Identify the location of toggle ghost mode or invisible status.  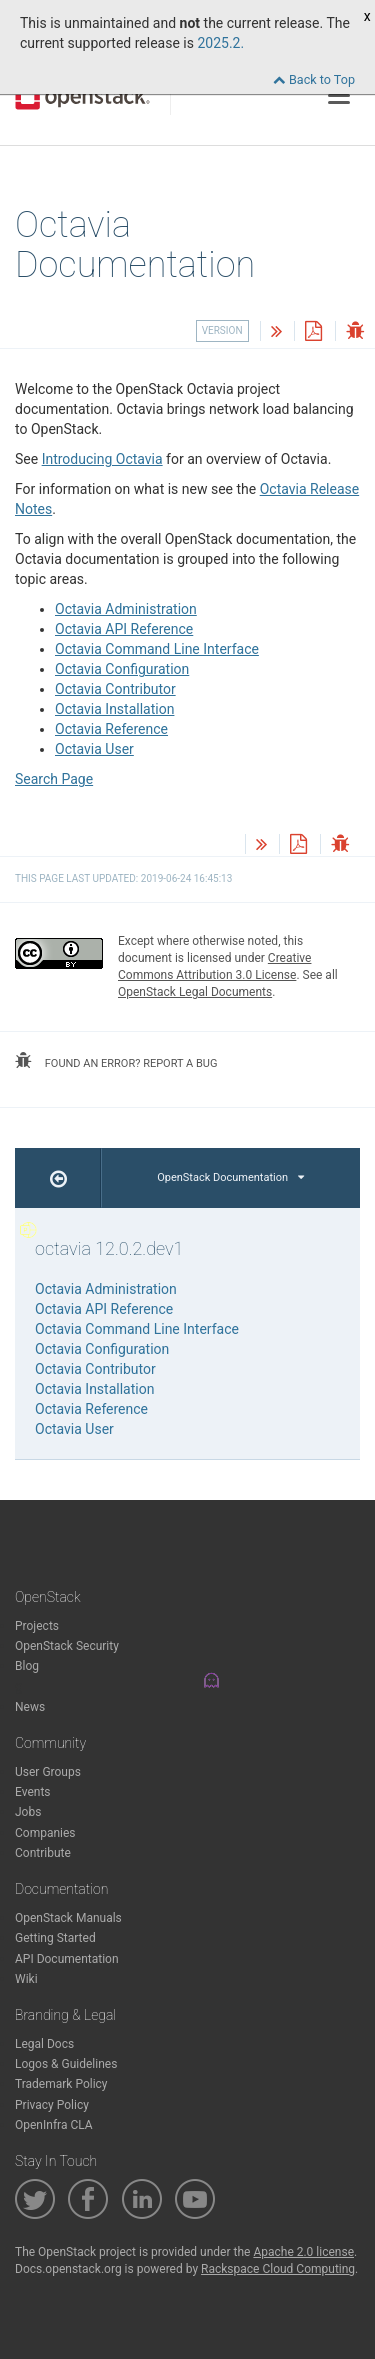
(211, 1680).